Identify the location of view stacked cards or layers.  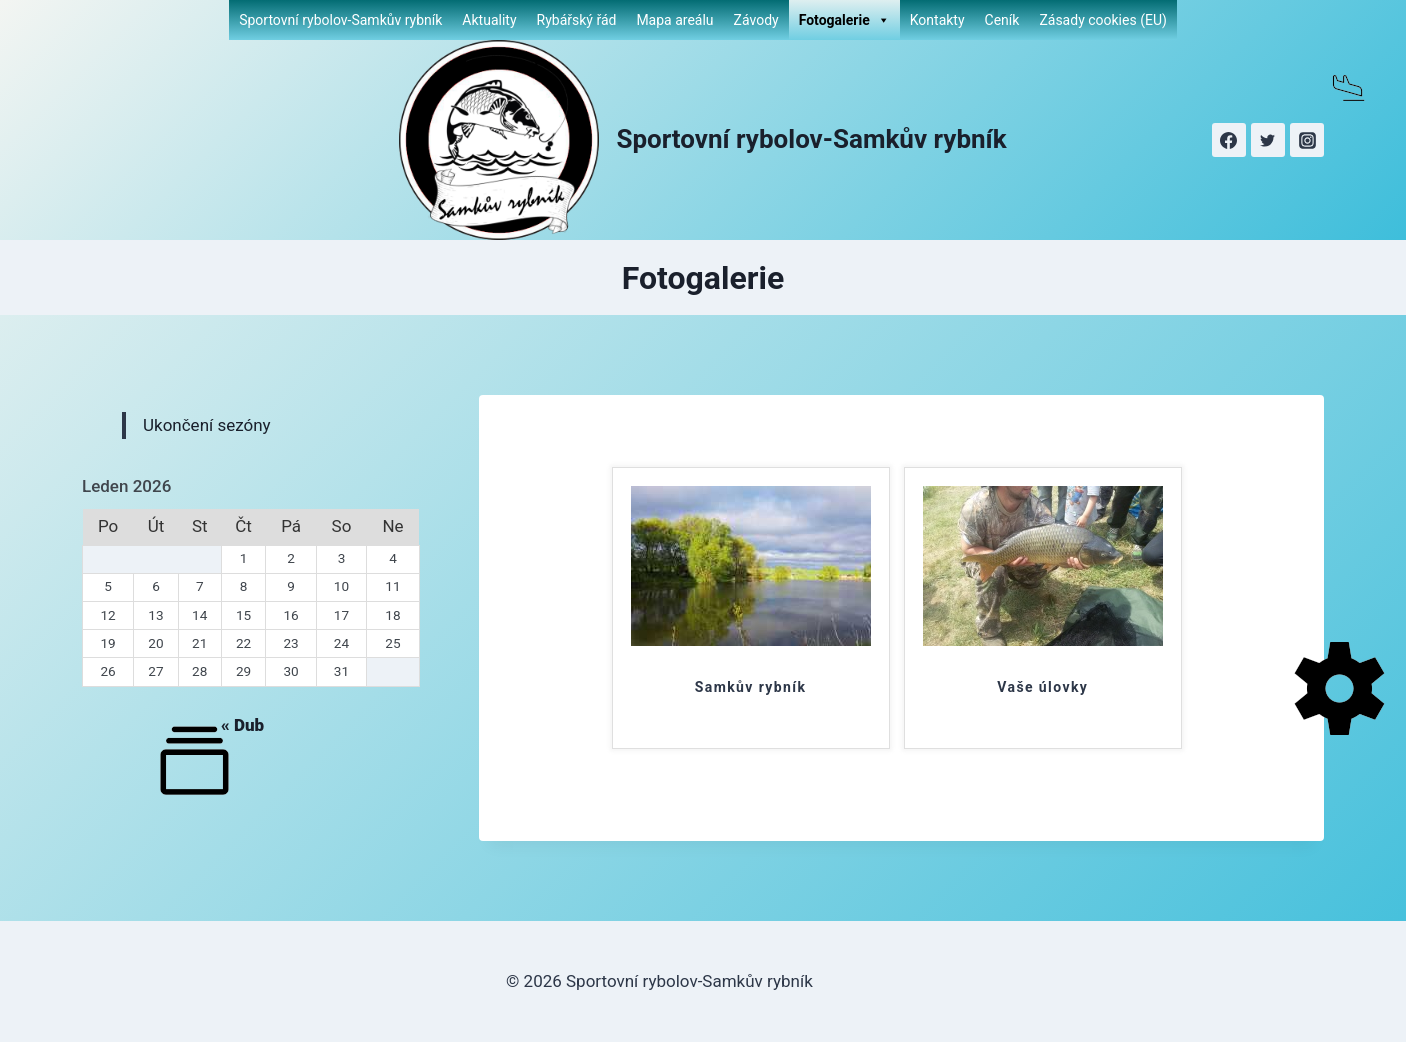
(194, 763).